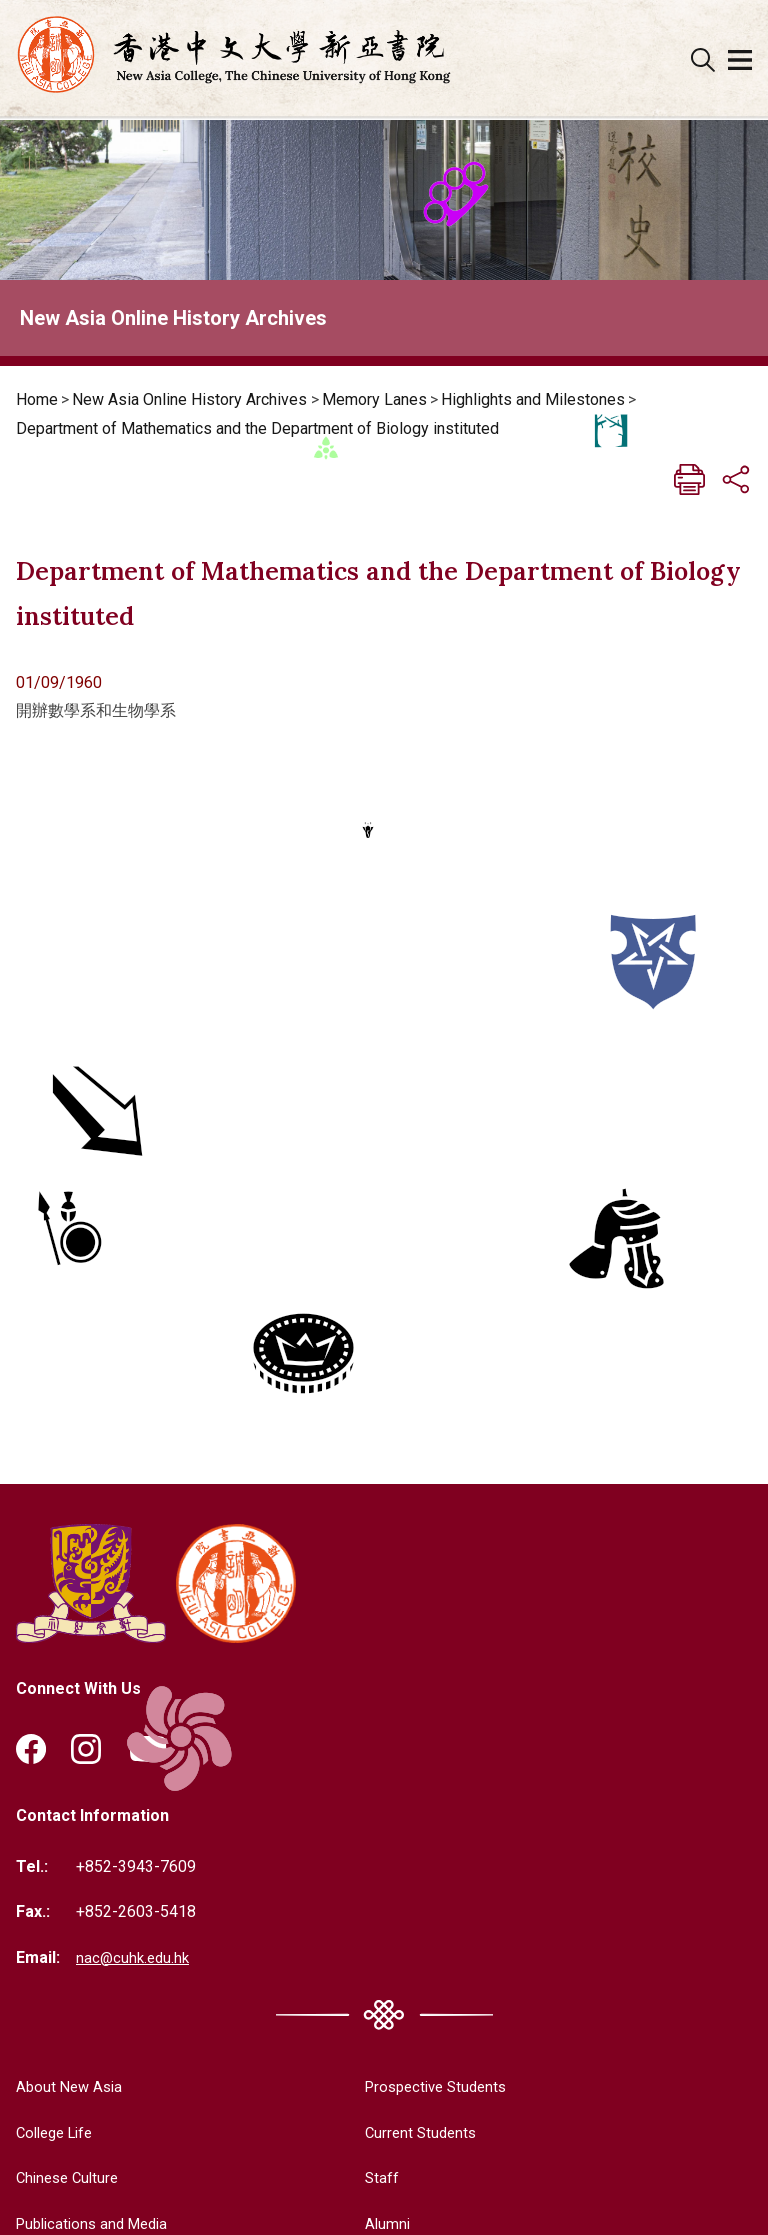 This screenshot has width=768, height=2235. I want to click on activate magical defense or shield ability, so click(652, 963).